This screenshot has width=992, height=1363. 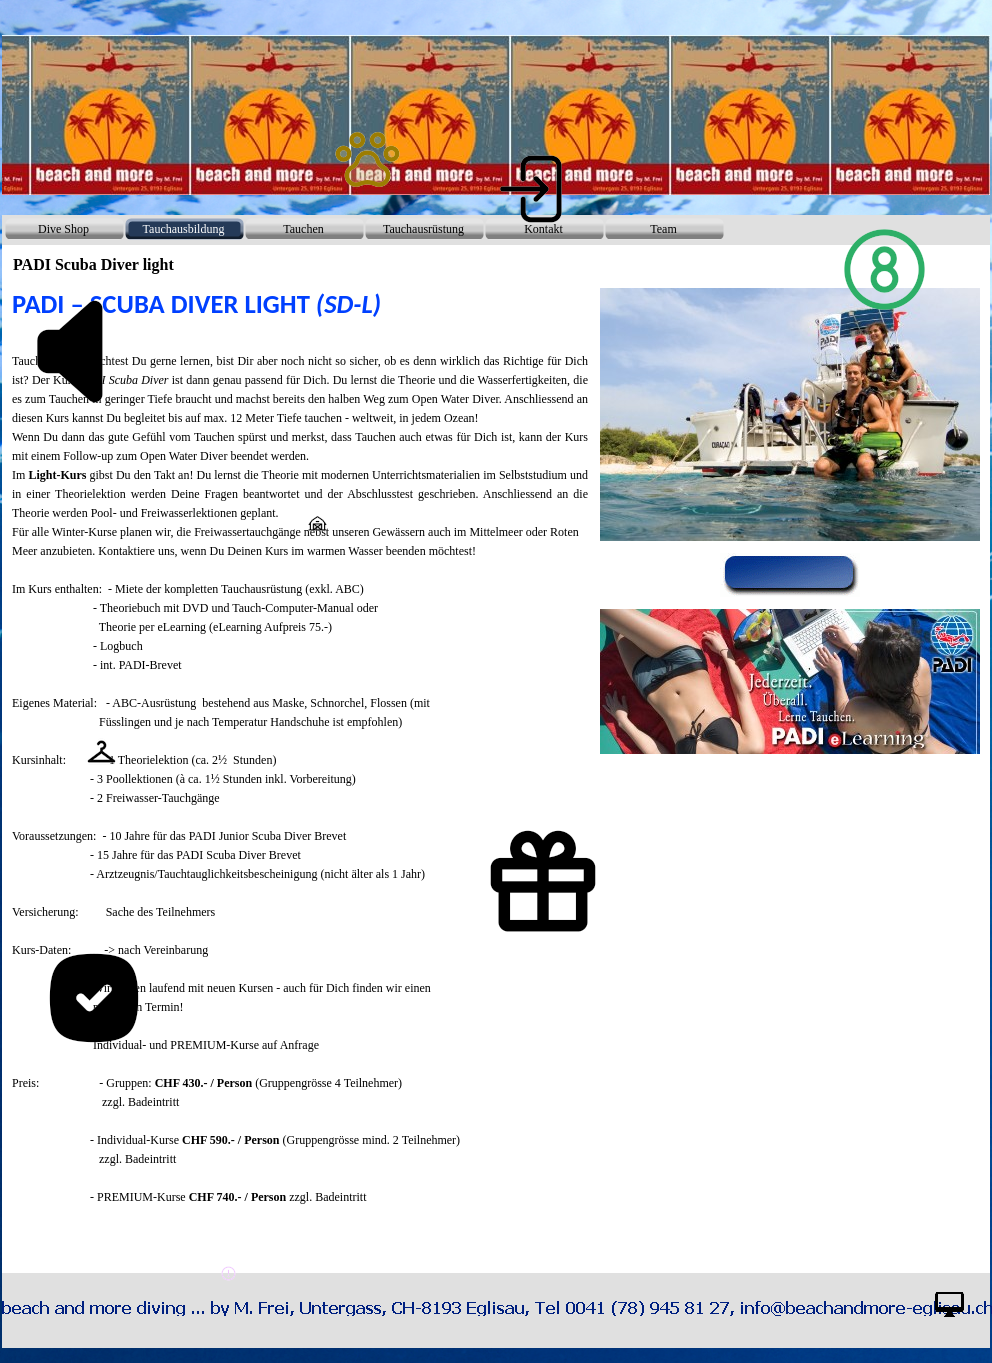 What do you see at coordinates (317, 524) in the screenshot?
I see `access farm or agricultural settings` at bounding box center [317, 524].